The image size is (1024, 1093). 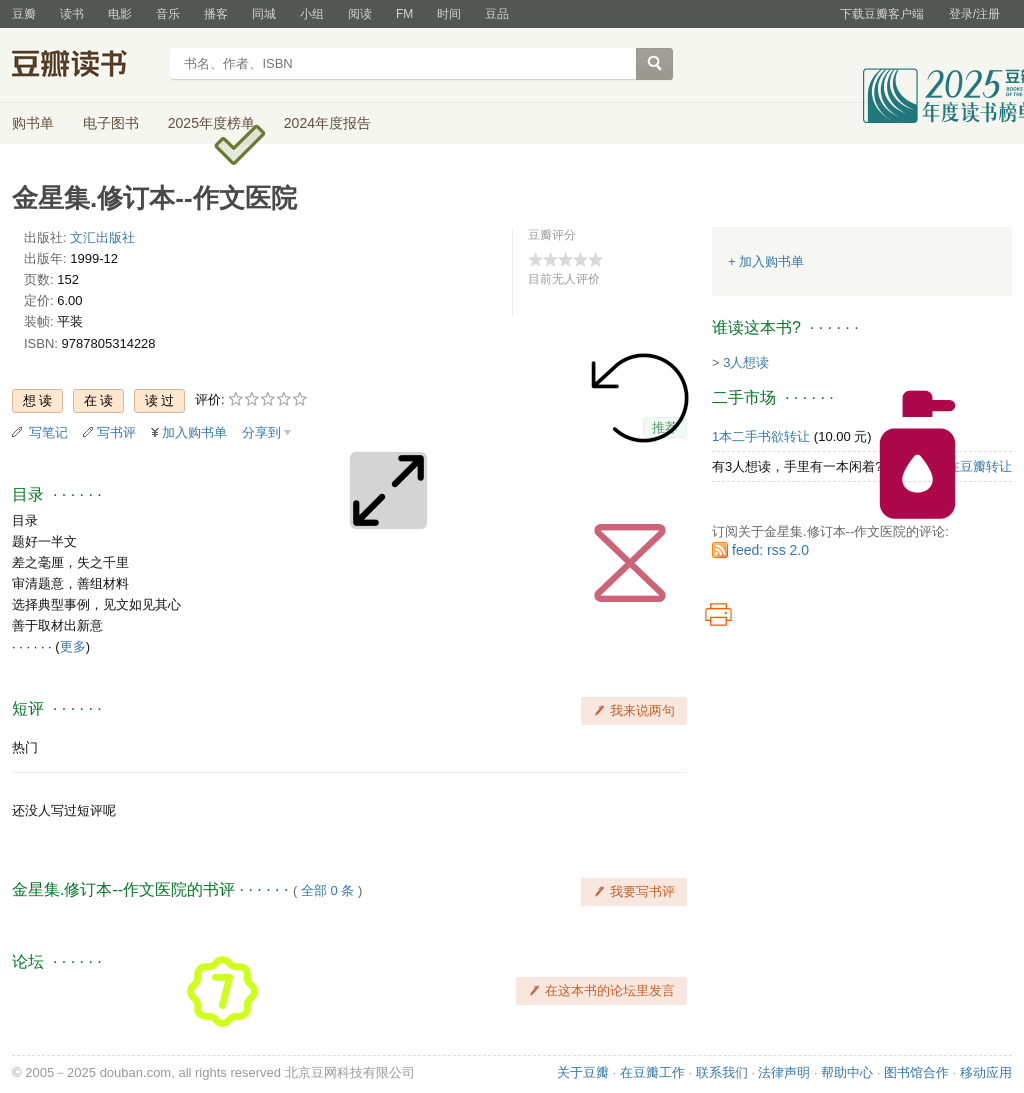 What do you see at coordinates (718, 614) in the screenshot?
I see `print current document or page` at bounding box center [718, 614].